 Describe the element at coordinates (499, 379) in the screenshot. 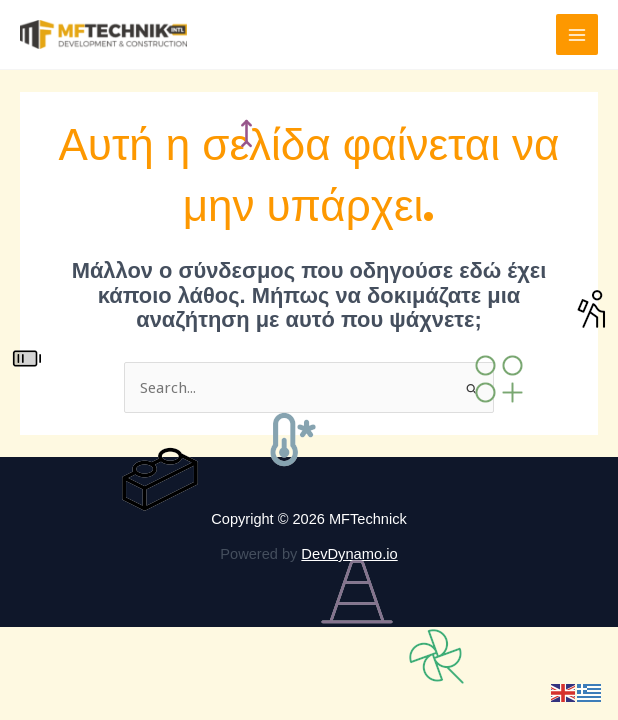

I see `add a new item to a collection` at that location.